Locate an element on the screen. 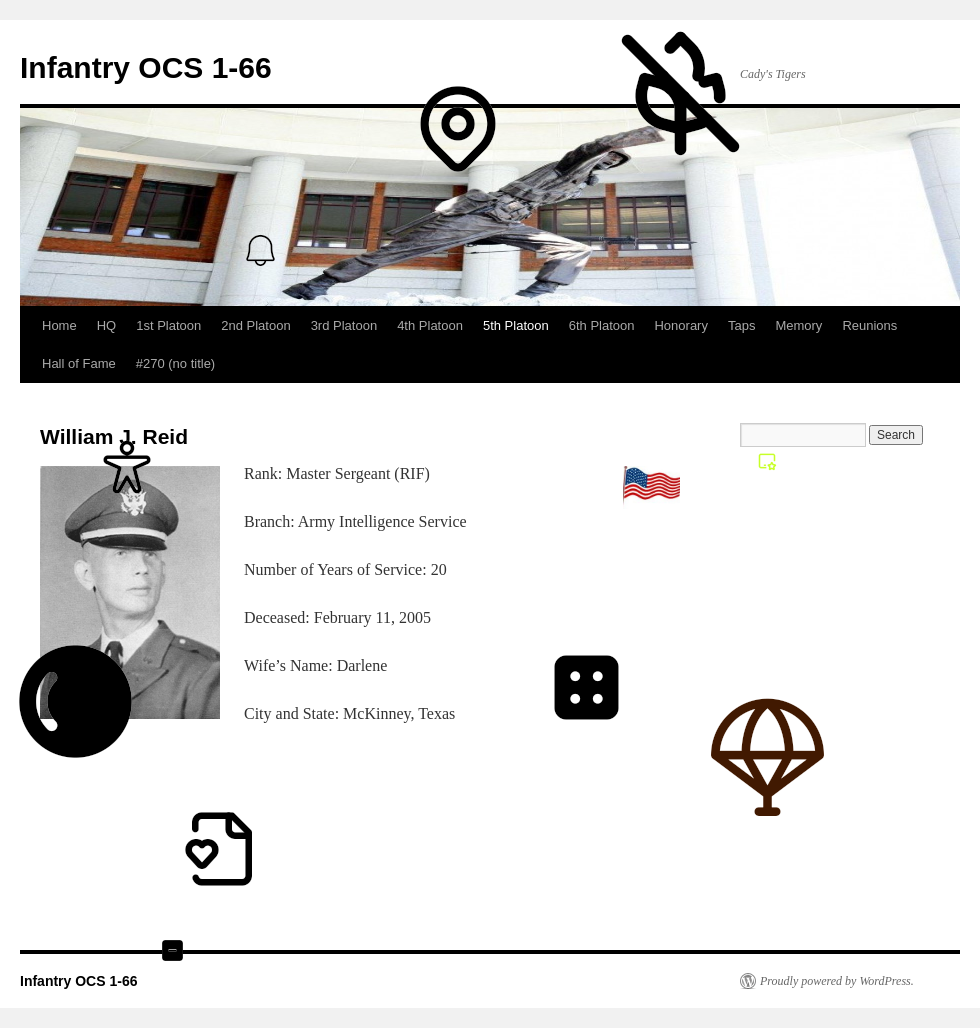  view or set a location on the map is located at coordinates (458, 128).